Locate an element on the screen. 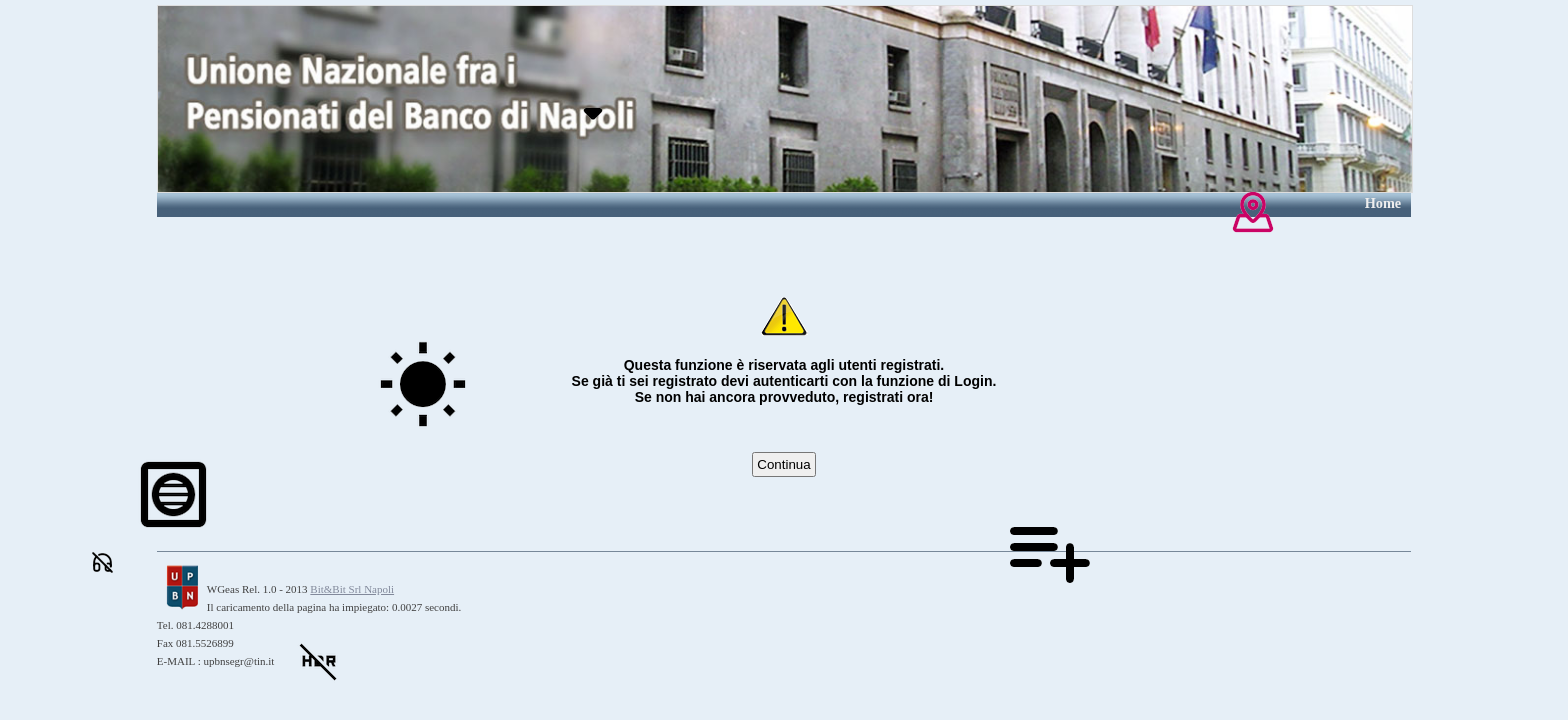 This screenshot has width=1568, height=720. access heating and cooling controls is located at coordinates (173, 494).